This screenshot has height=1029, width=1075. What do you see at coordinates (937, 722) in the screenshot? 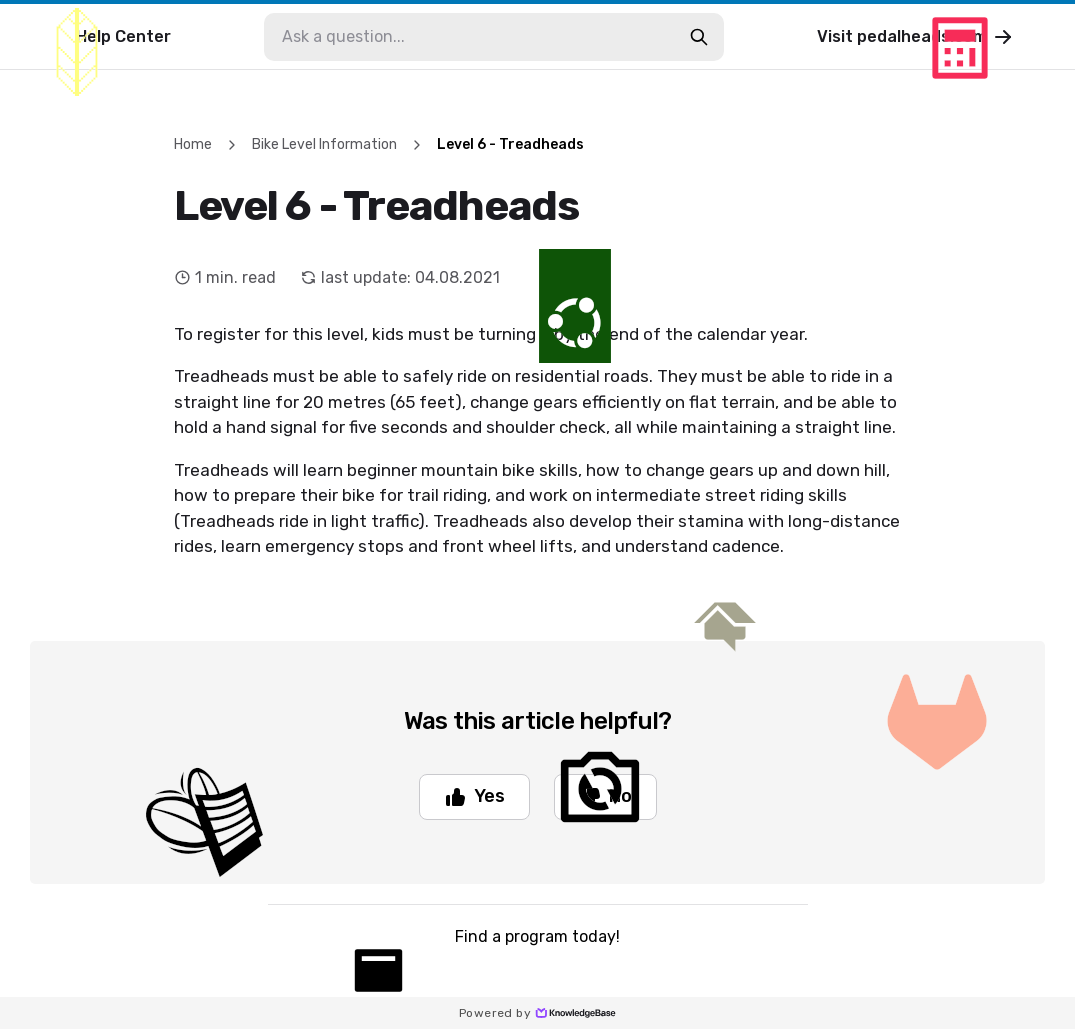
I see `open GitLab` at bounding box center [937, 722].